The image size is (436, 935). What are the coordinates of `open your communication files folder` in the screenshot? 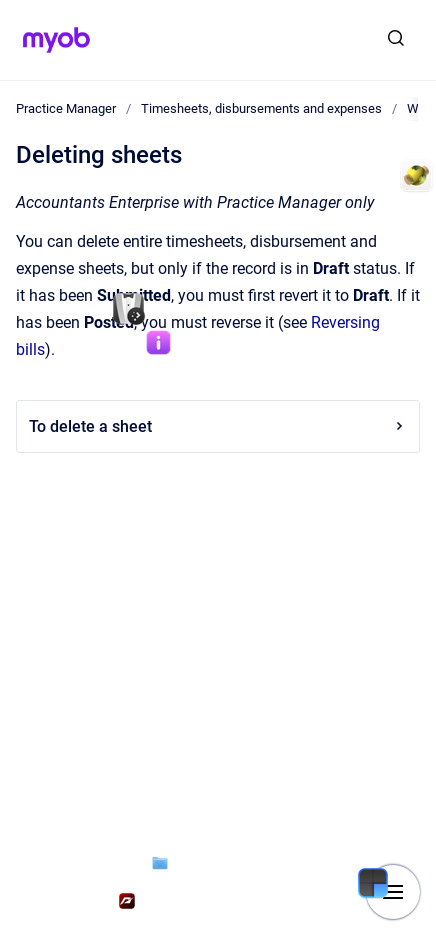 It's located at (160, 863).